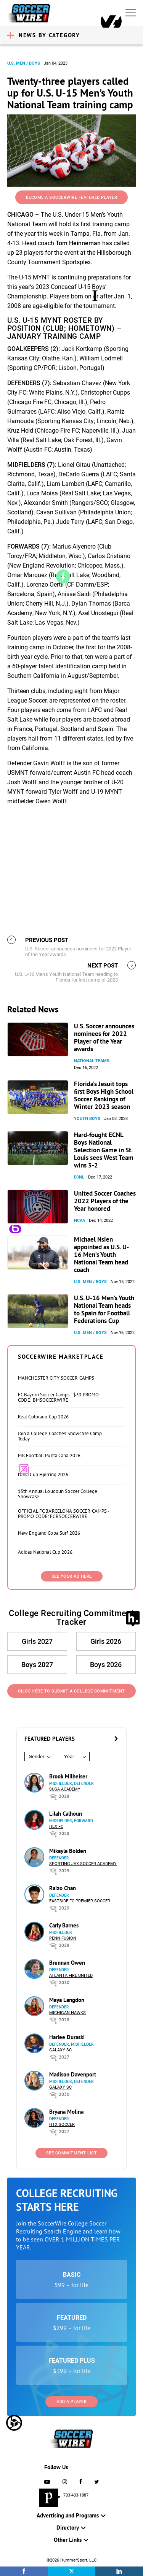 The height and width of the screenshot is (2576, 143). Describe the element at coordinates (24, 1469) in the screenshot. I see `open zed code editor` at that location.